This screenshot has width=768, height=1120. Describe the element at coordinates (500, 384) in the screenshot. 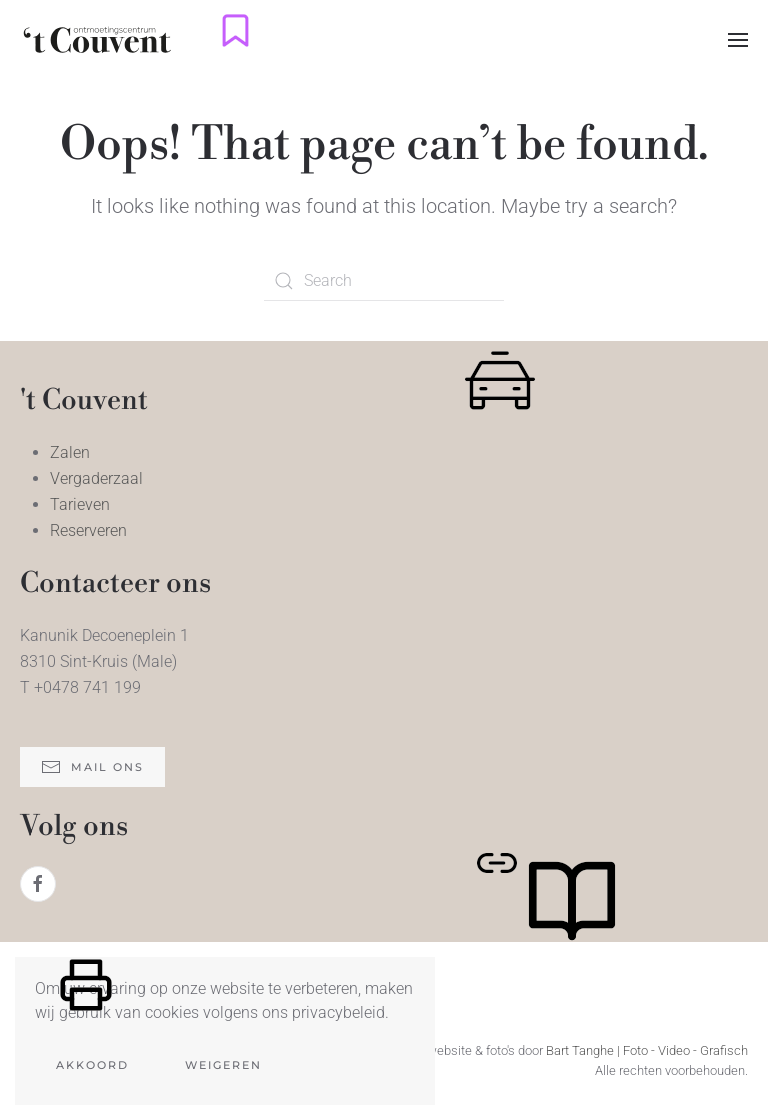

I see `contact or locate emergency services` at that location.